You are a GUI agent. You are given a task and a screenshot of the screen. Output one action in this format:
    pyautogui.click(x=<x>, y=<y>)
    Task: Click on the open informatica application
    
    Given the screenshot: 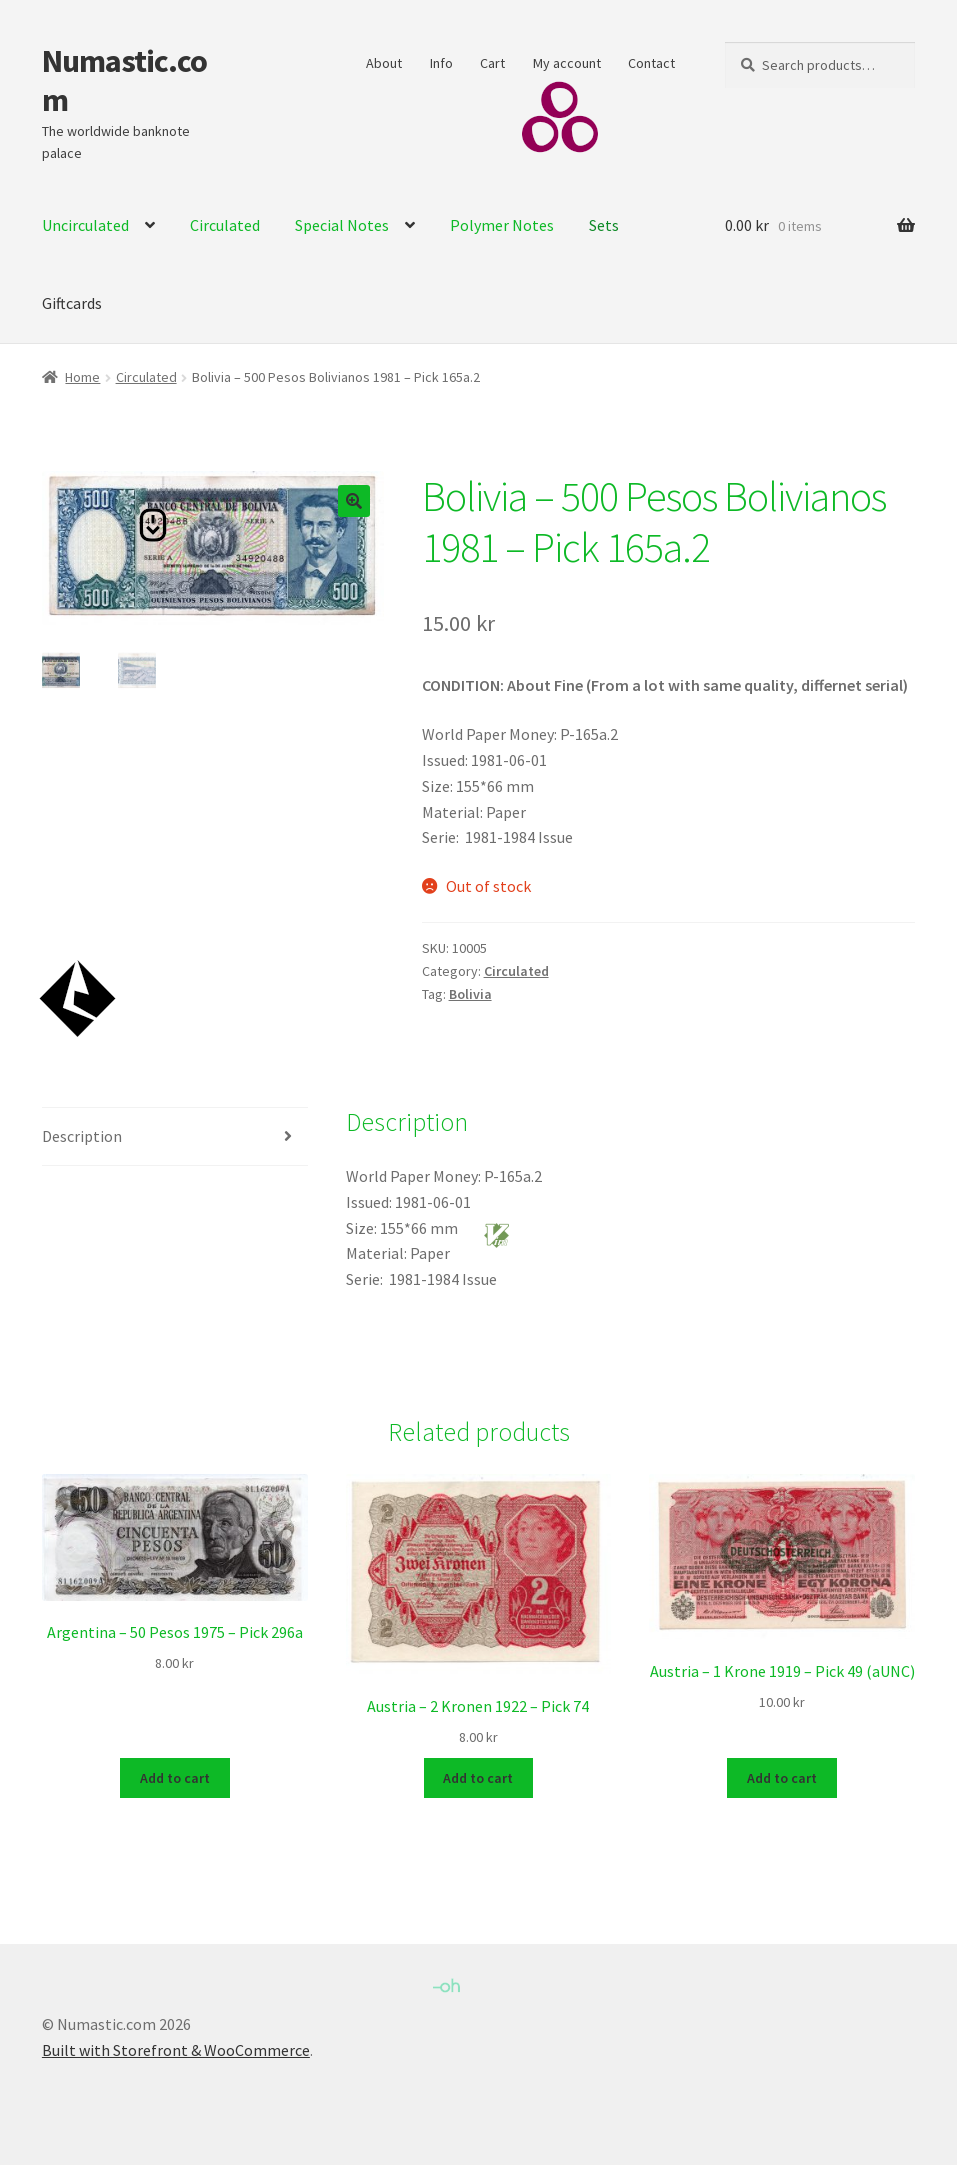 What is the action you would take?
    pyautogui.click(x=77, y=998)
    